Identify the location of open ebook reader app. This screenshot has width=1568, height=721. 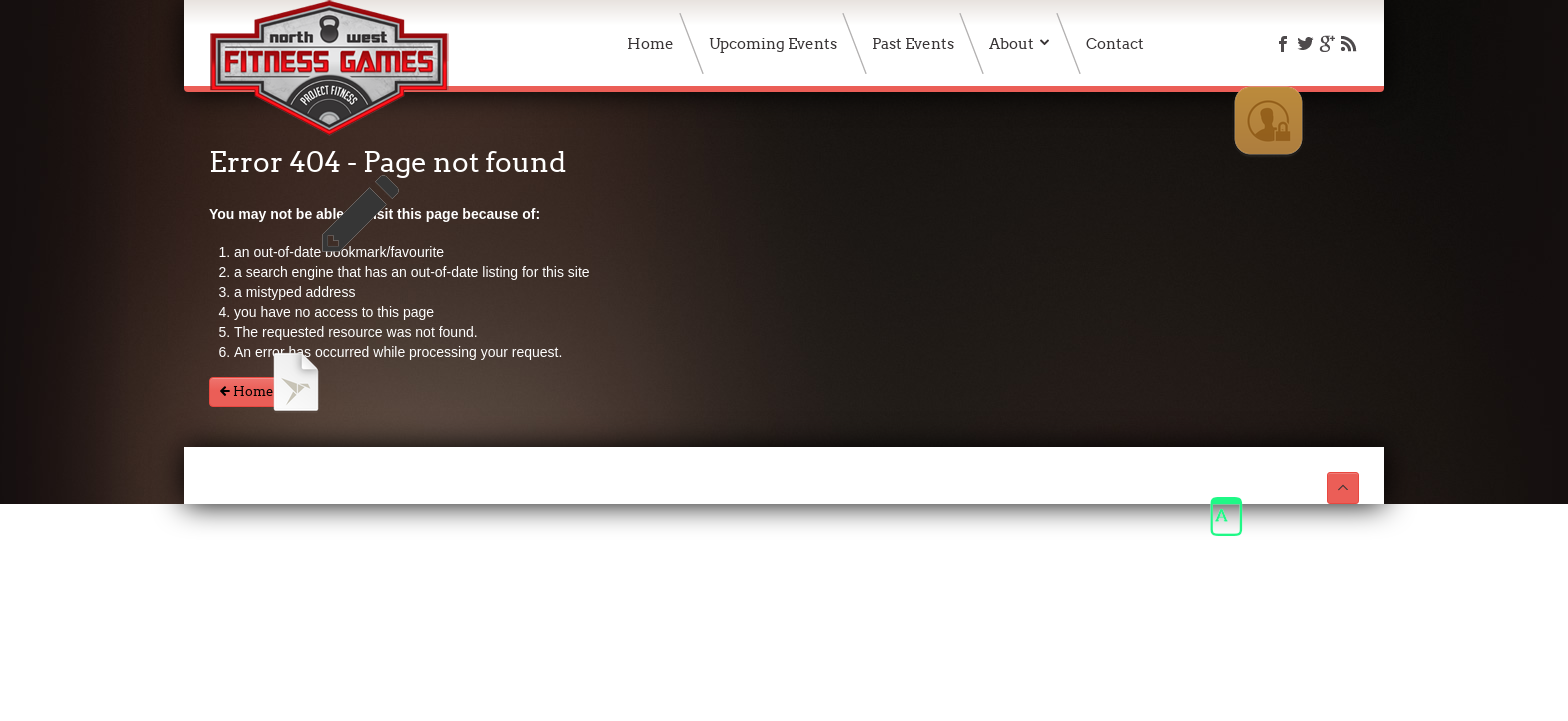
(1227, 516).